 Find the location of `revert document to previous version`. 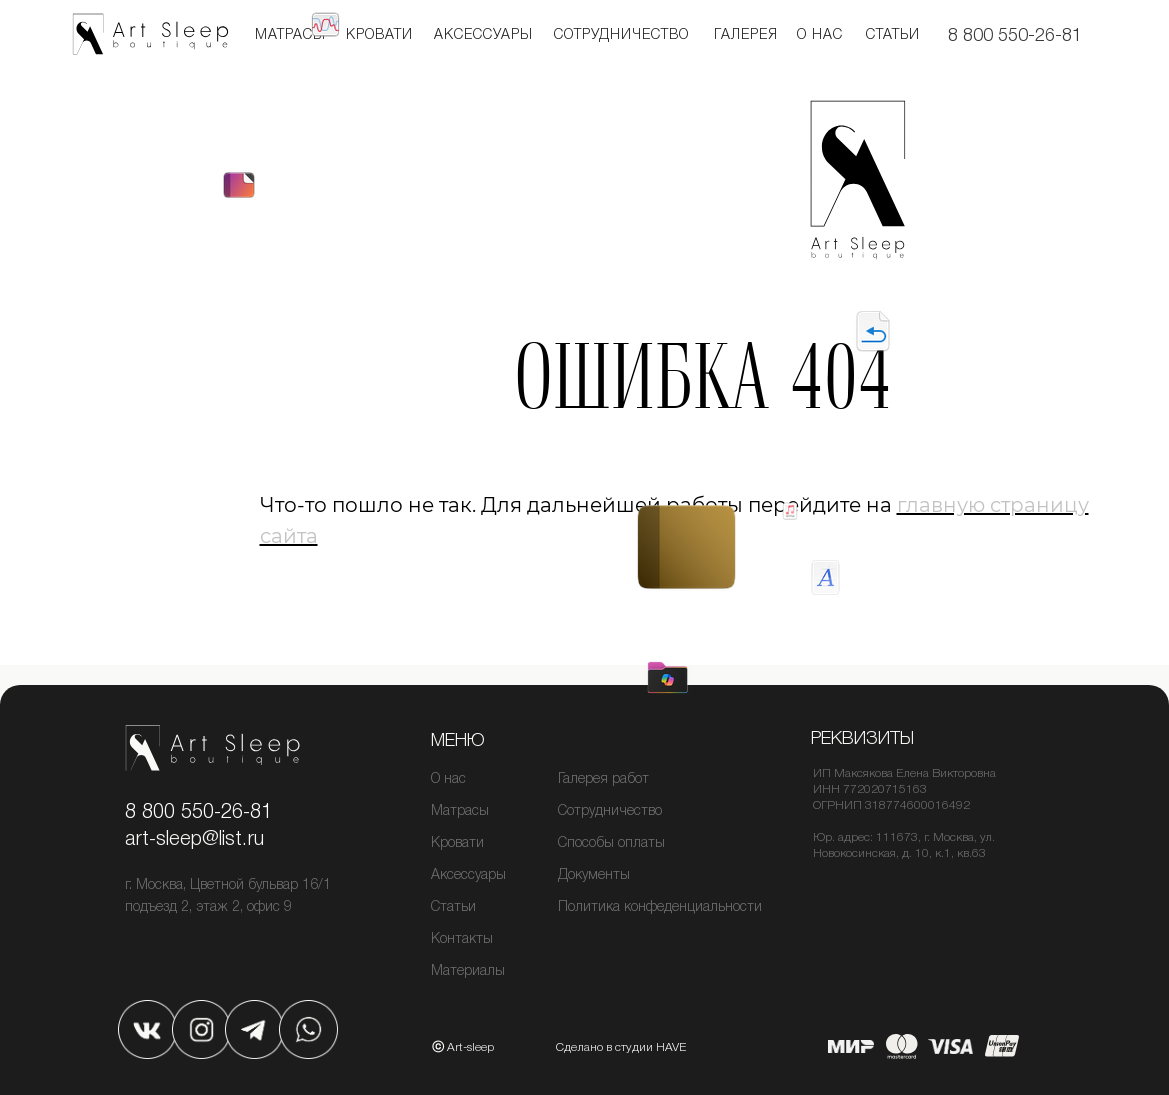

revert document to previous version is located at coordinates (873, 331).